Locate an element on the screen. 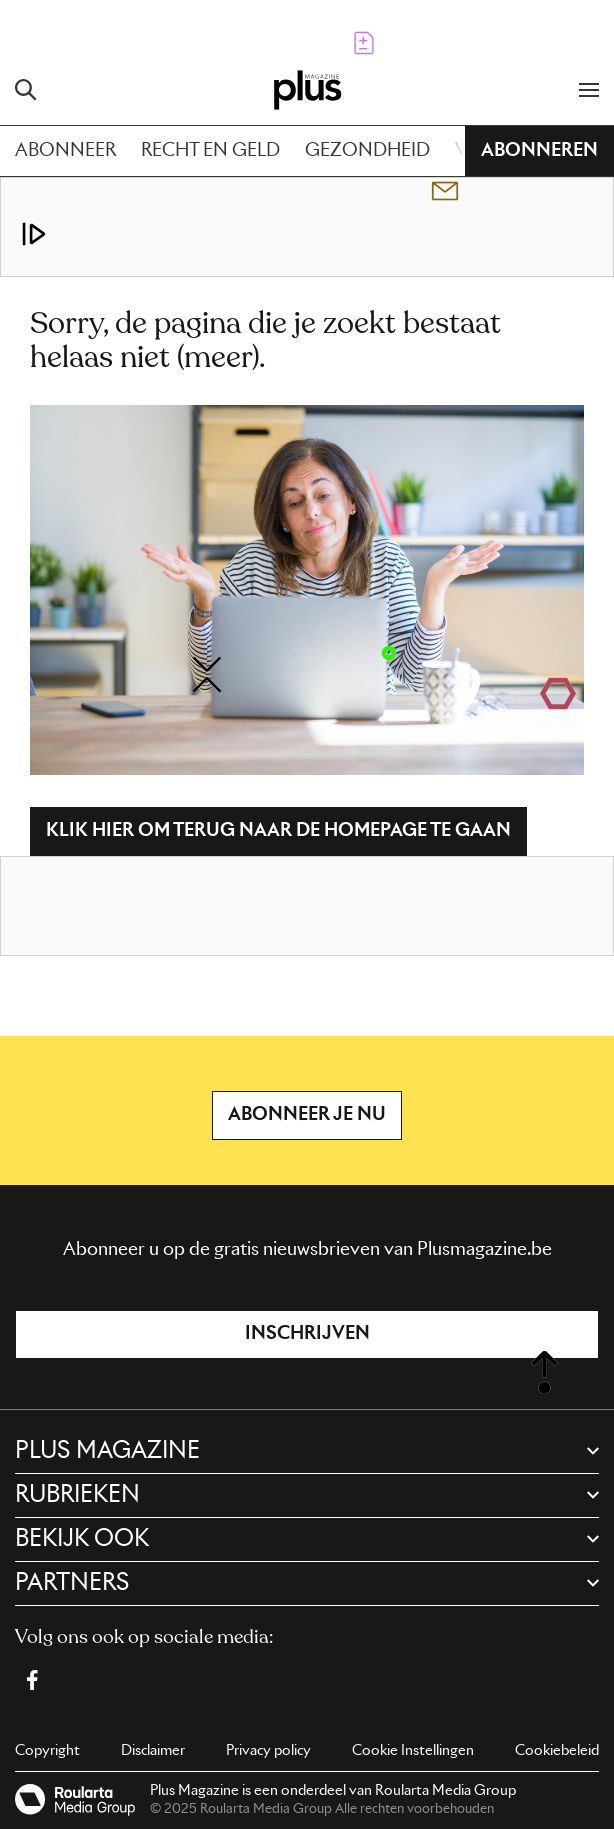 The height and width of the screenshot is (1829, 614). request changes on a code review is located at coordinates (364, 43).